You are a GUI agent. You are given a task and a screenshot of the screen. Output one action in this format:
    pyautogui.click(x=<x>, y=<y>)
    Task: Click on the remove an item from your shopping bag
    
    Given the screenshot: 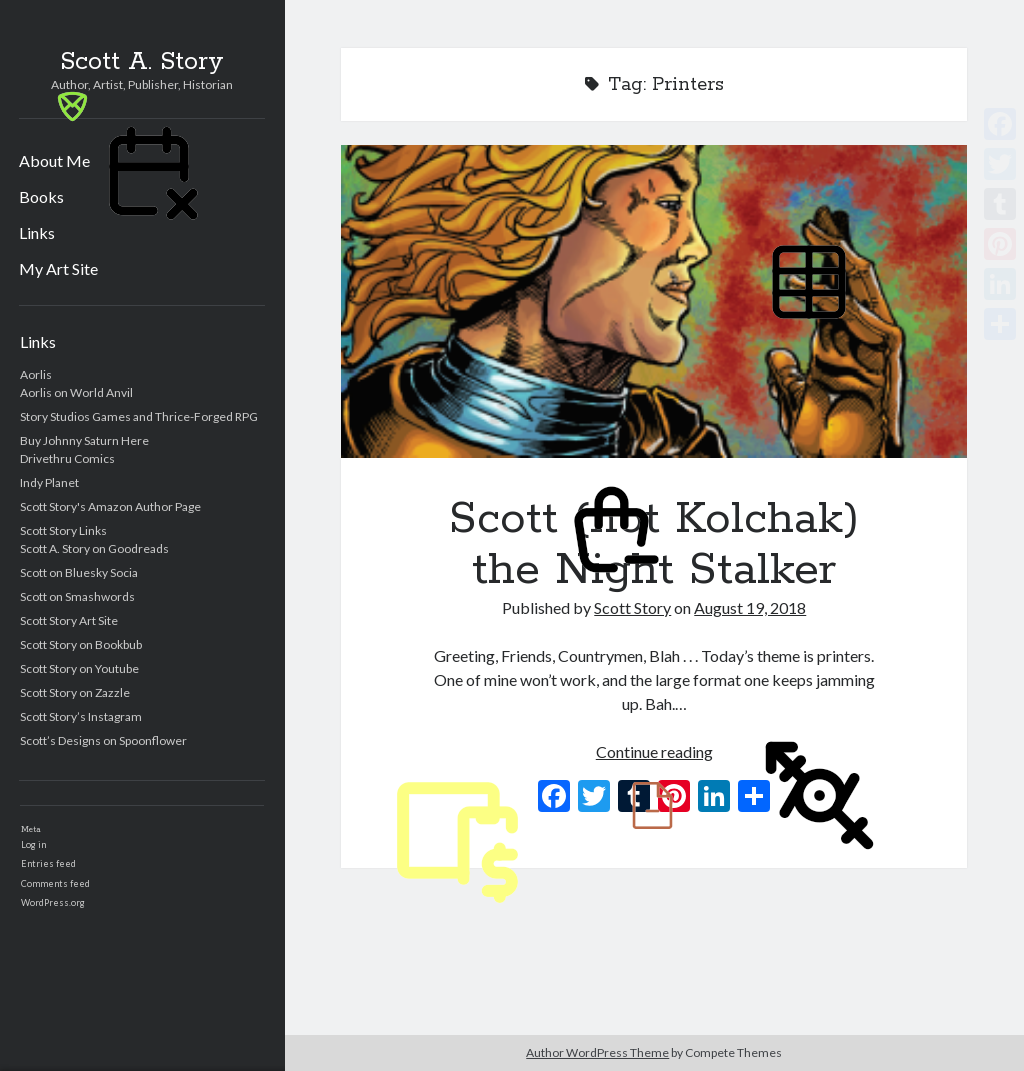 What is the action you would take?
    pyautogui.click(x=611, y=529)
    